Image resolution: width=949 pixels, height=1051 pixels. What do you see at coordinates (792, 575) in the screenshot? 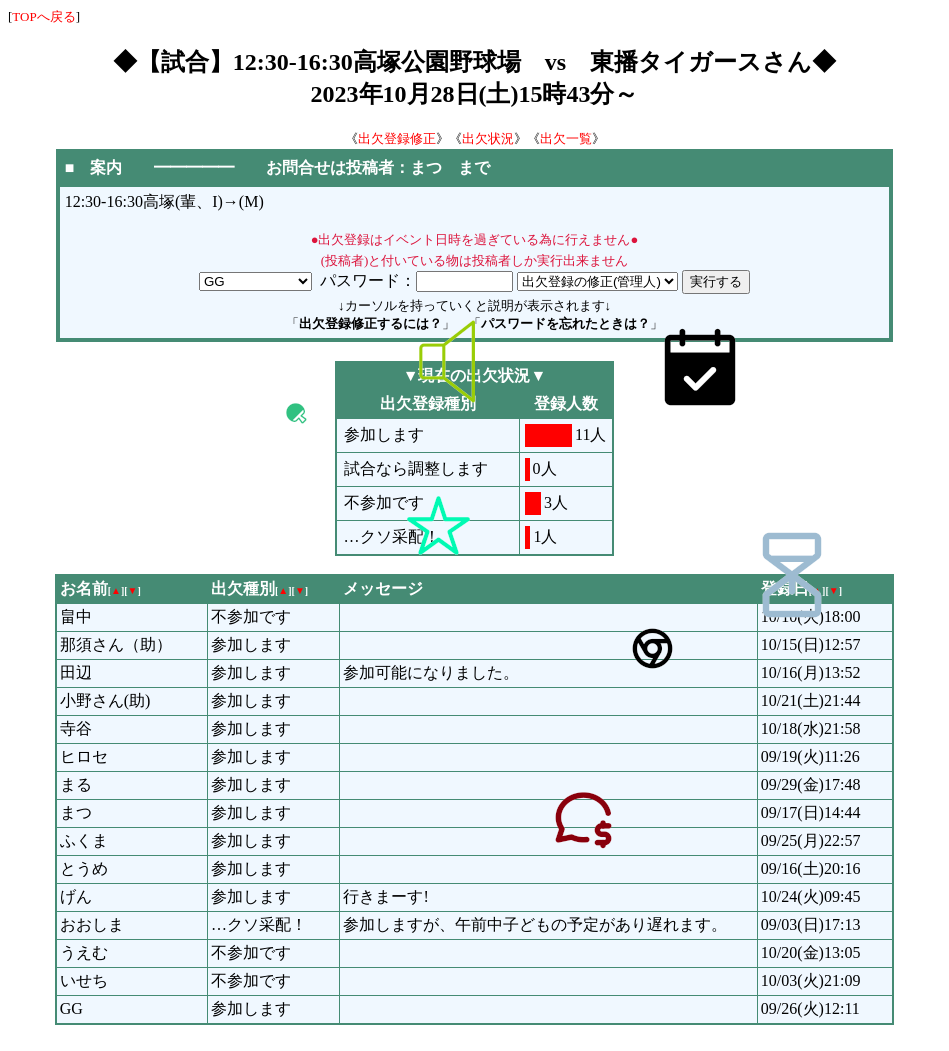
I see `indicates a process is in progress` at bounding box center [792, 575].